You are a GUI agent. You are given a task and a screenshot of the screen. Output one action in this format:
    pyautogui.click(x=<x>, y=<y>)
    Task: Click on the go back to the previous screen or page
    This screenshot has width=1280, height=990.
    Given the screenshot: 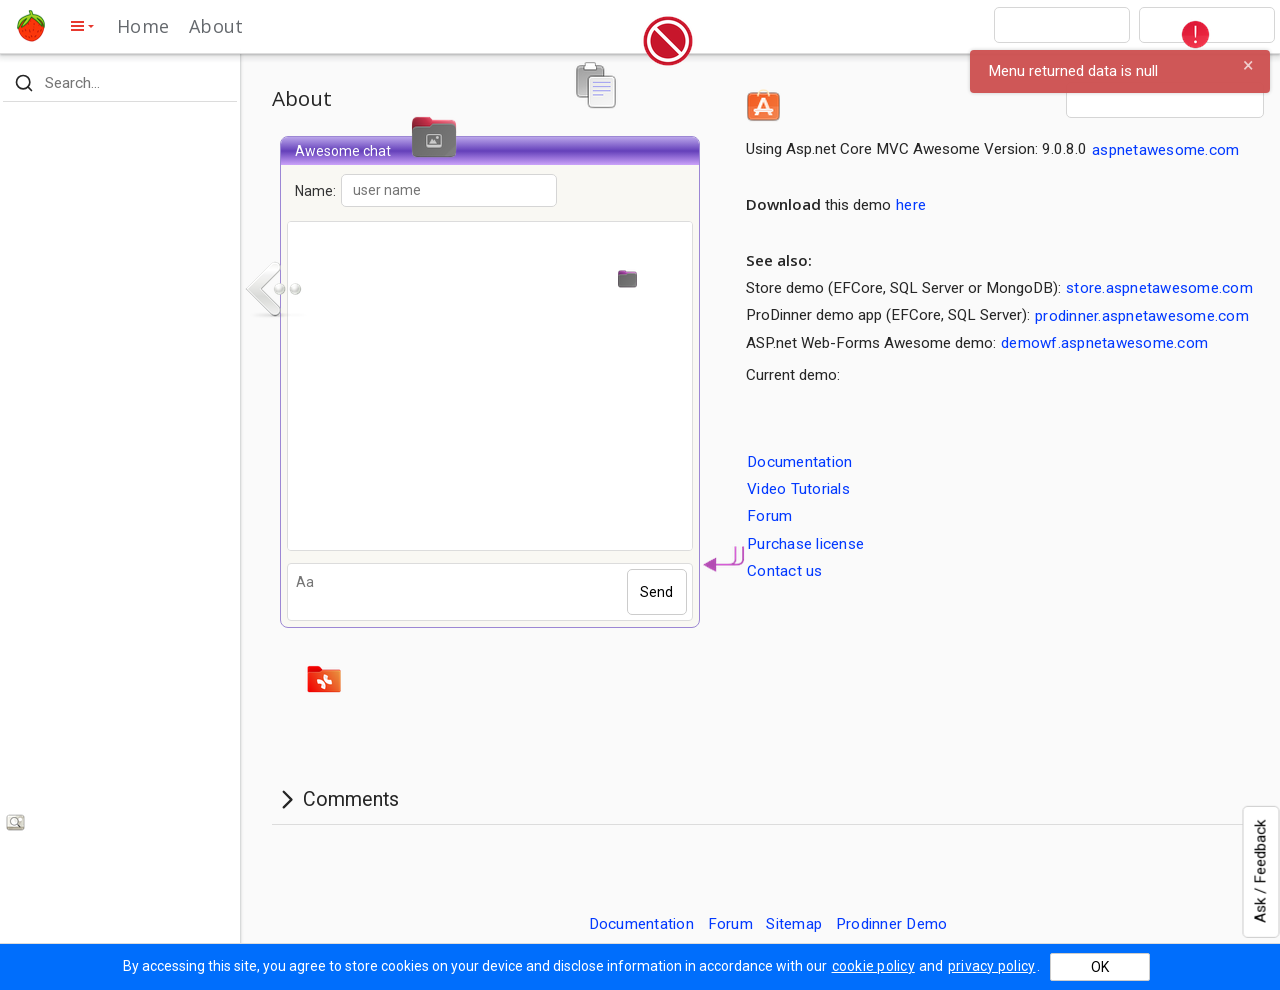 What is the action you would take?
    pyautogui.click(x=274, y=289)
    